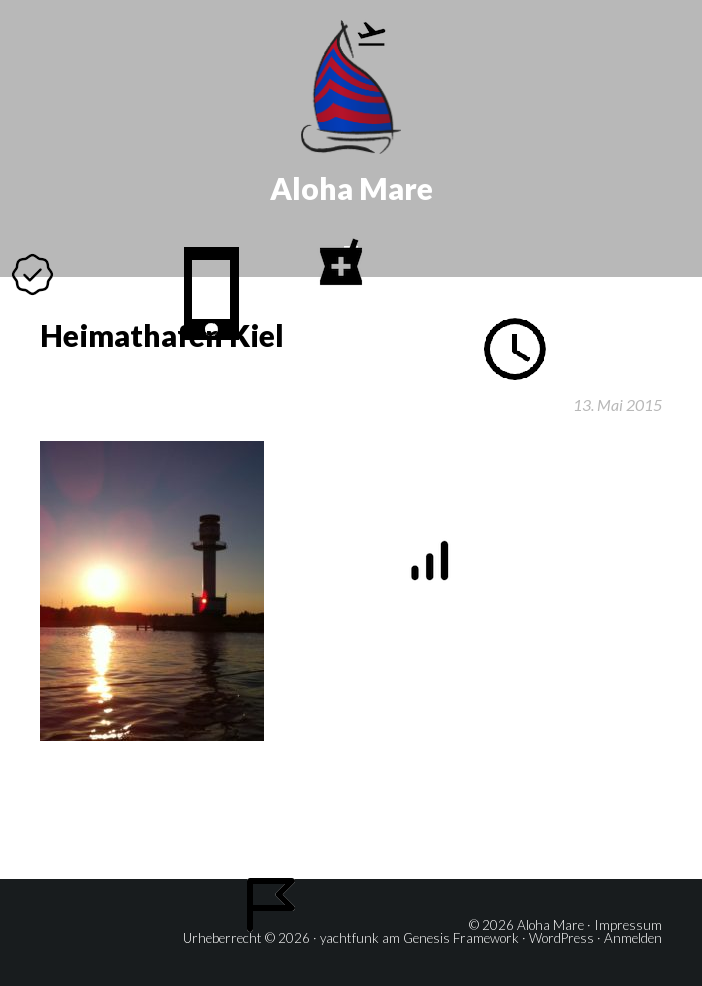 The image size is (702, 986). Describe the element at coordinates (515, 349) in the screenshot. I see `save item to watch later` at that location.